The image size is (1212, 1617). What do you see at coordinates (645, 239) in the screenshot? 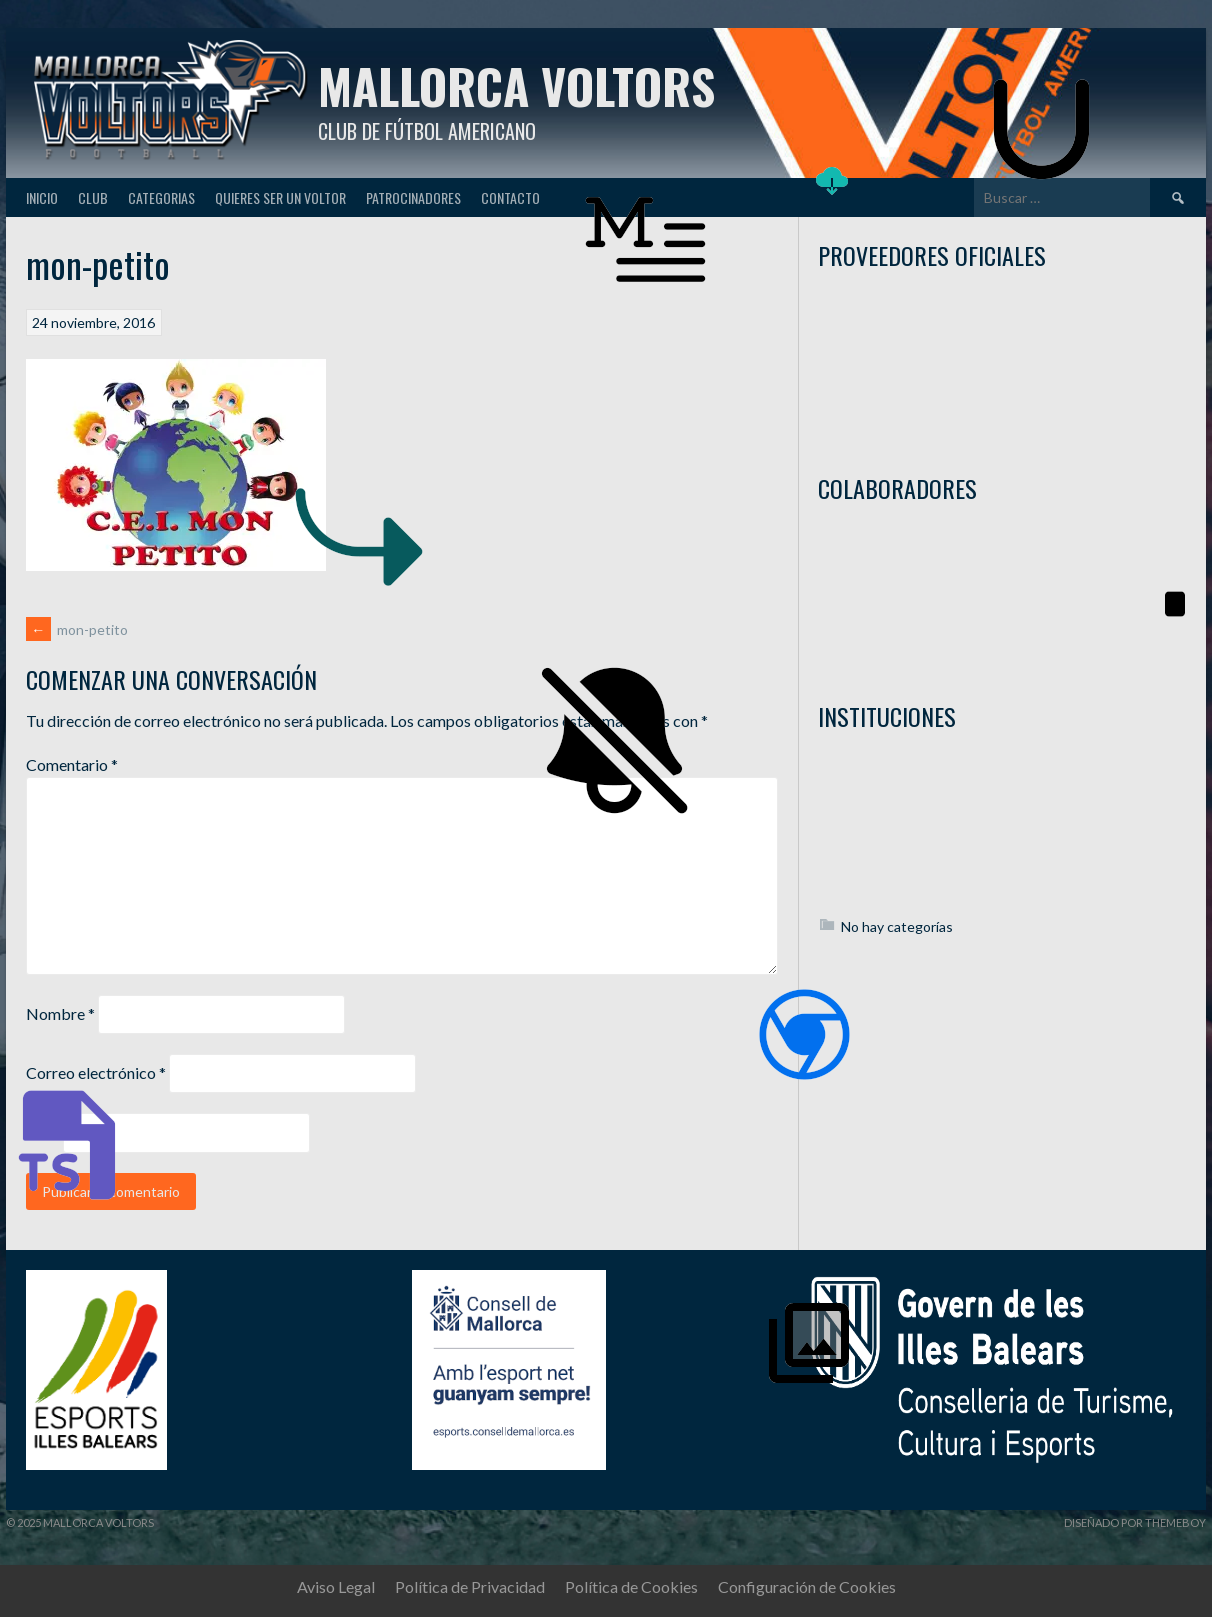
I see `read article on medium` at bounding box center [645, 239].